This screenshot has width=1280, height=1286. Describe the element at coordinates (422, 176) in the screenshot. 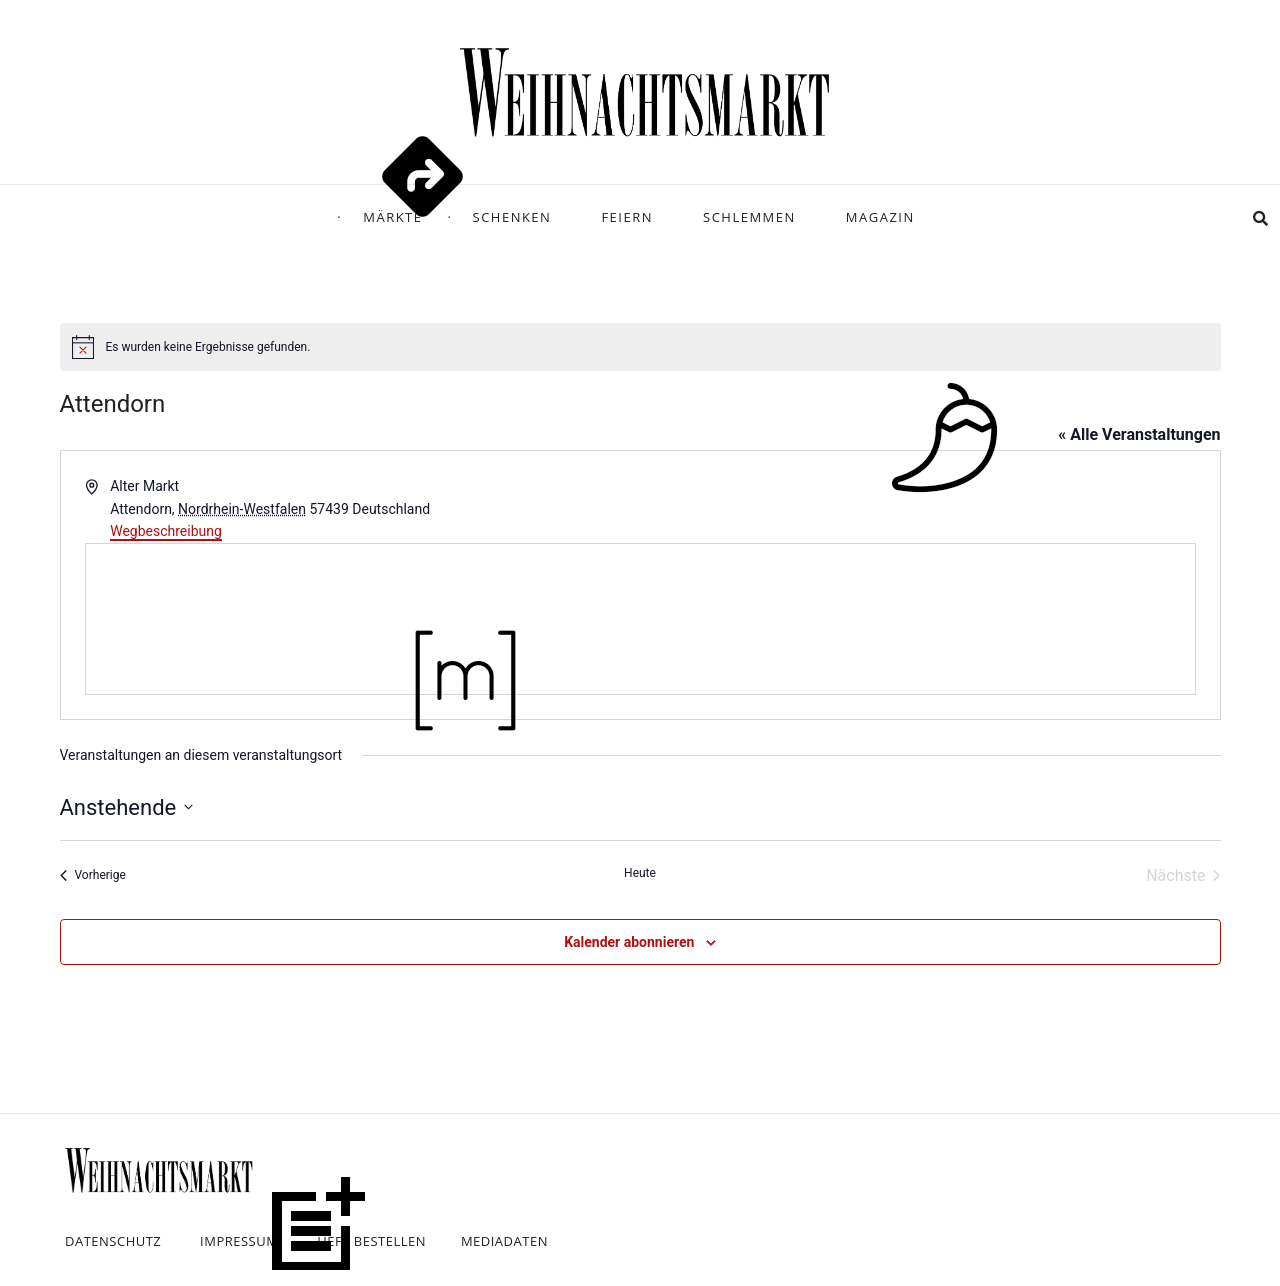

I see `get directions to a destination` at that location.